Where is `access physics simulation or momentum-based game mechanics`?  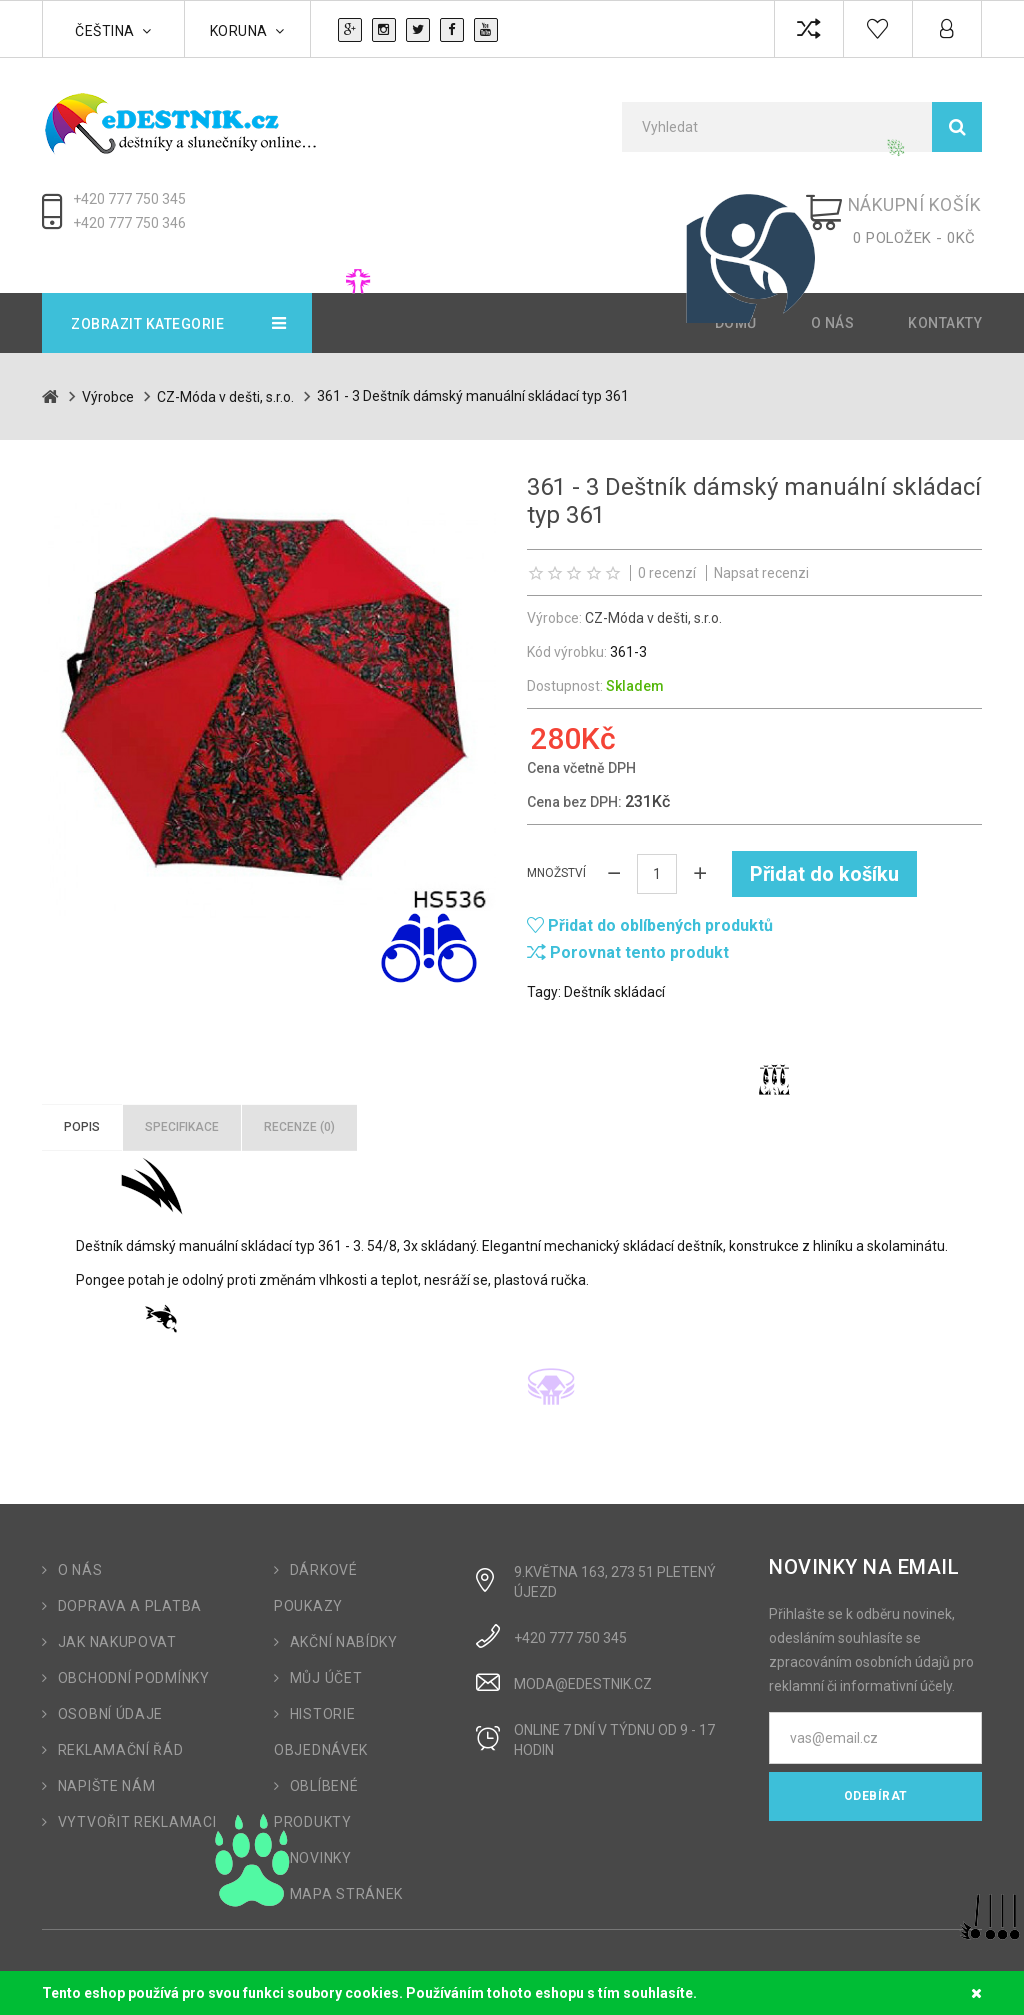 access physics simulation or momentum-based game mechanics is located at coordinates (989, 1924).